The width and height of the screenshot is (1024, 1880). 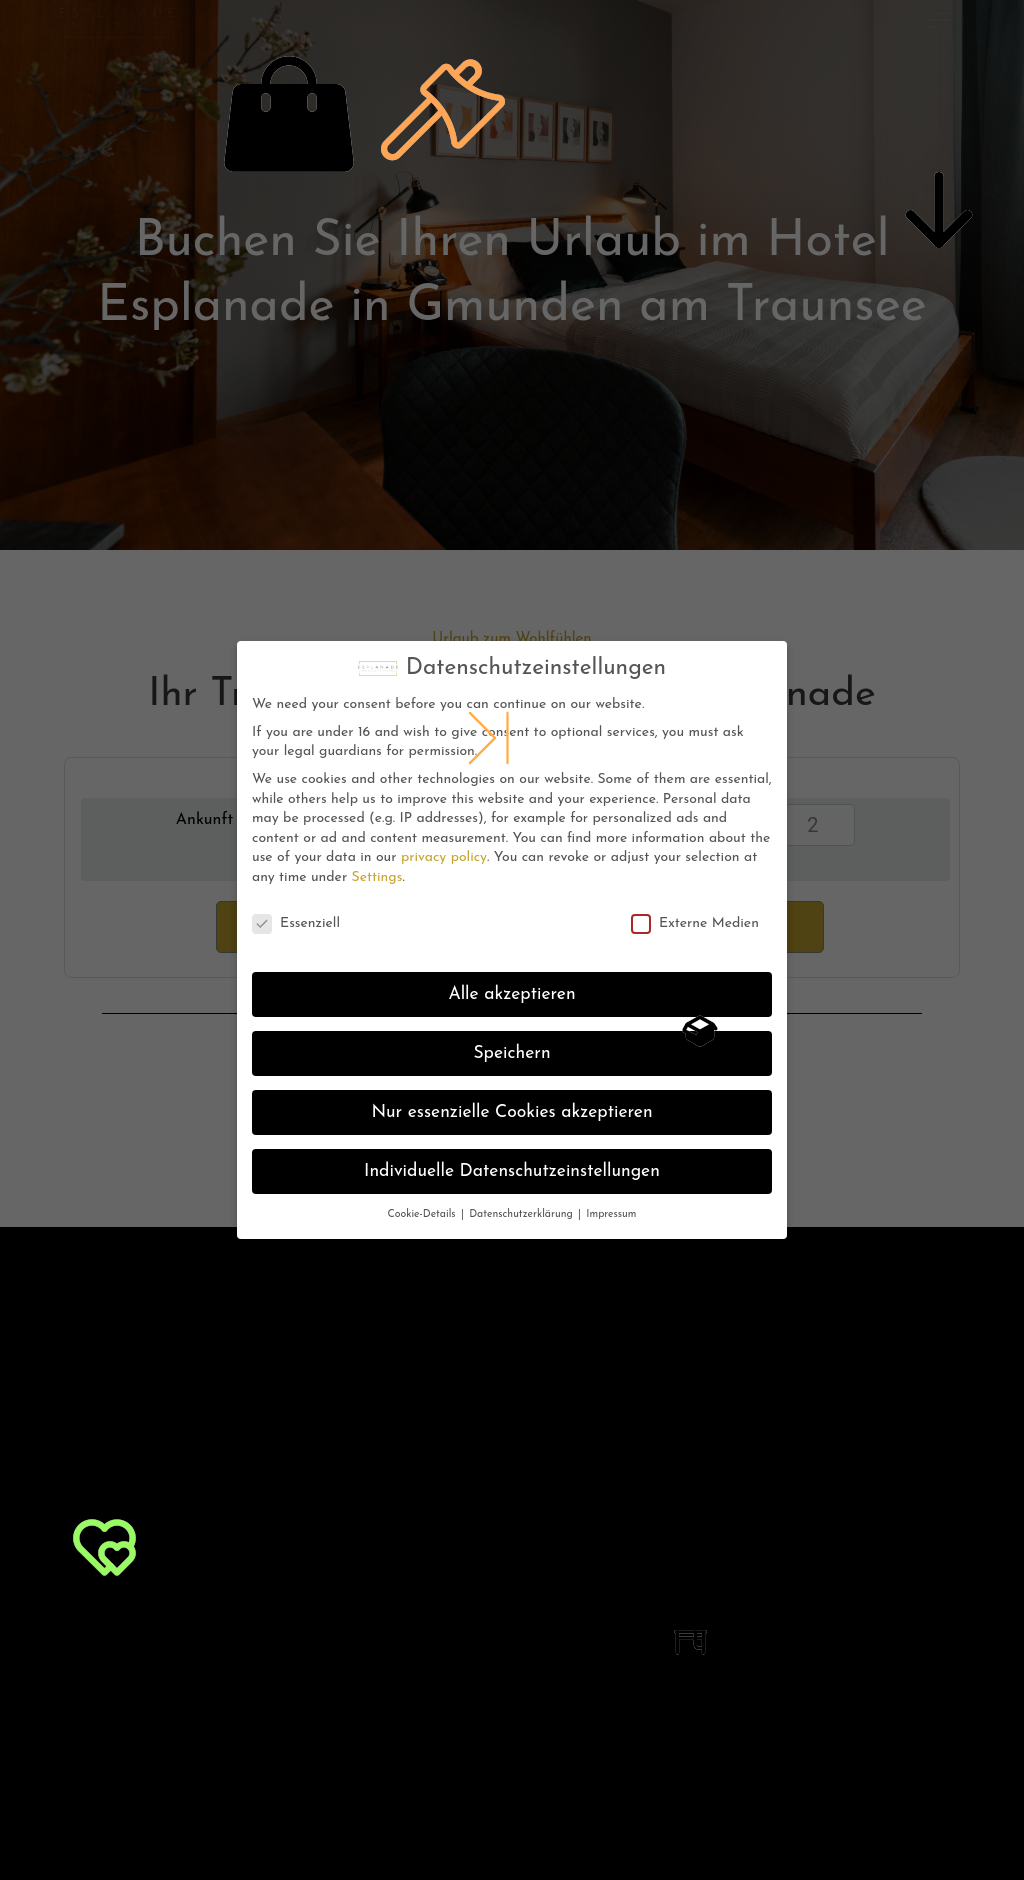 What do you see at coordinates (939, 210) in the screenshot?
I see `download a file or content` at bounding box center [939, 210].